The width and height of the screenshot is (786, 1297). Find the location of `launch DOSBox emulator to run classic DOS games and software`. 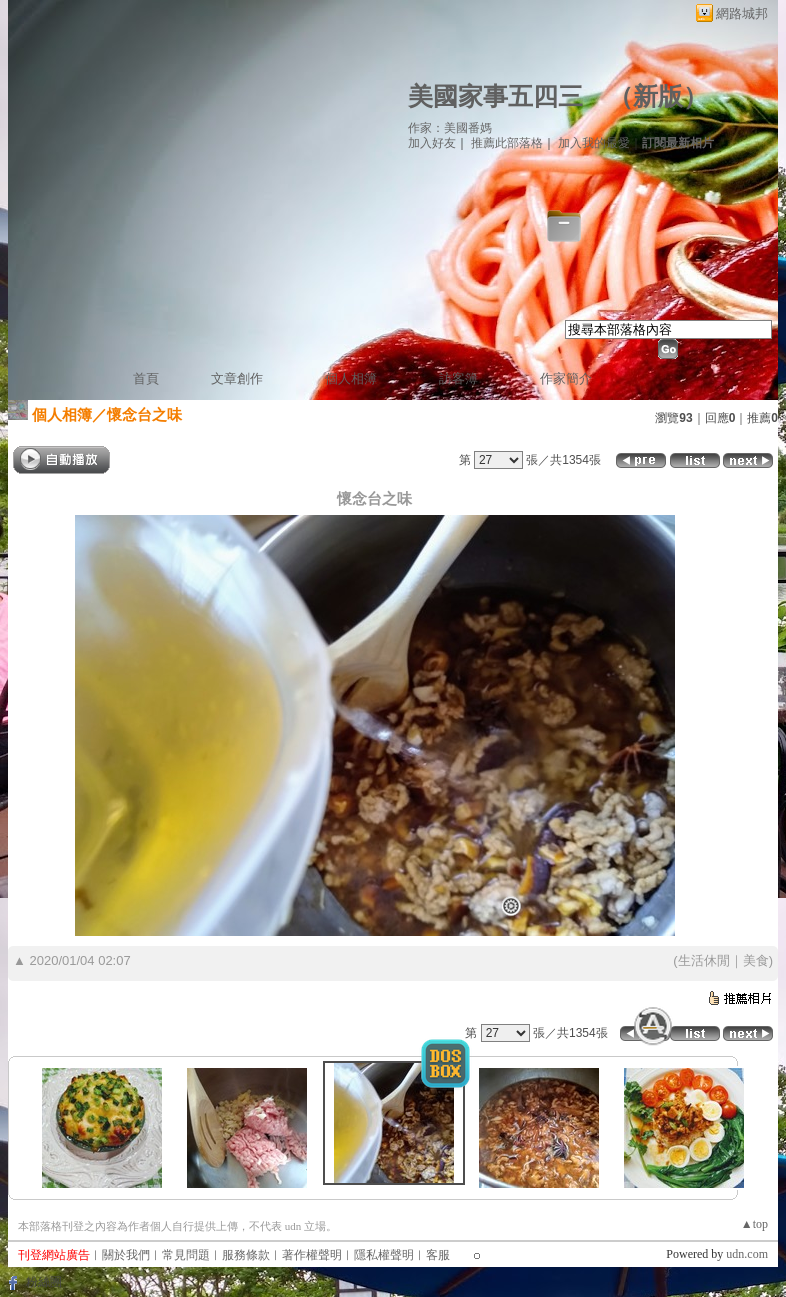

launch DOSBox emulator to run classic DOS games and software is located at coordinates (445, 1063).